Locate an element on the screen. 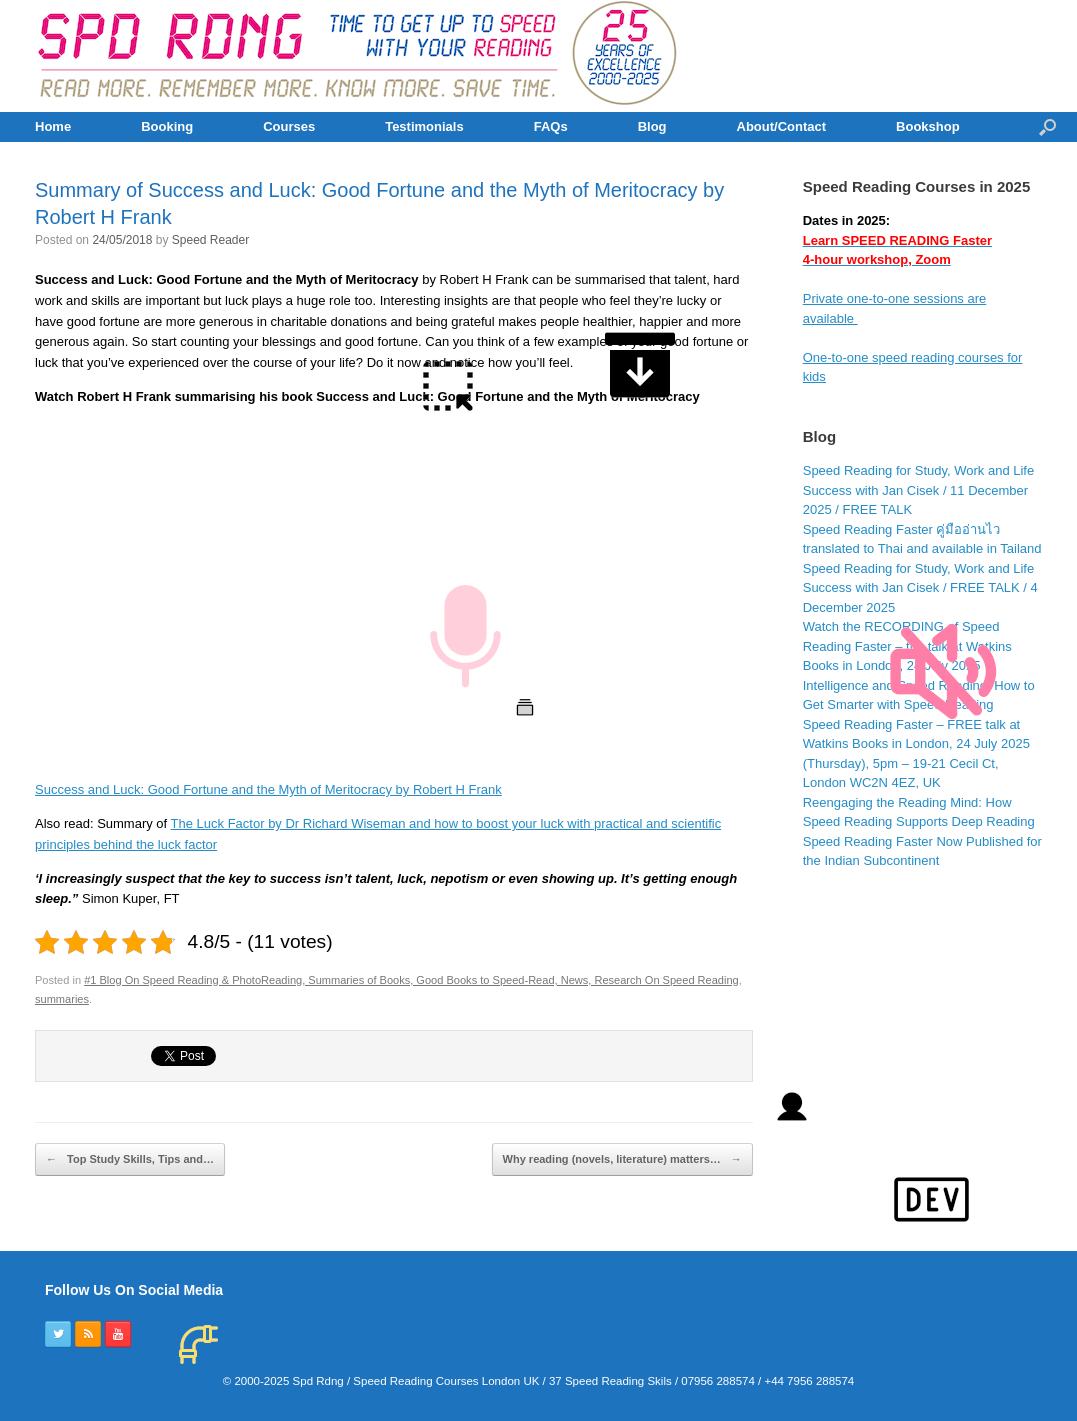  visit the DEV Community platform is located at coordinates (931, 1199).